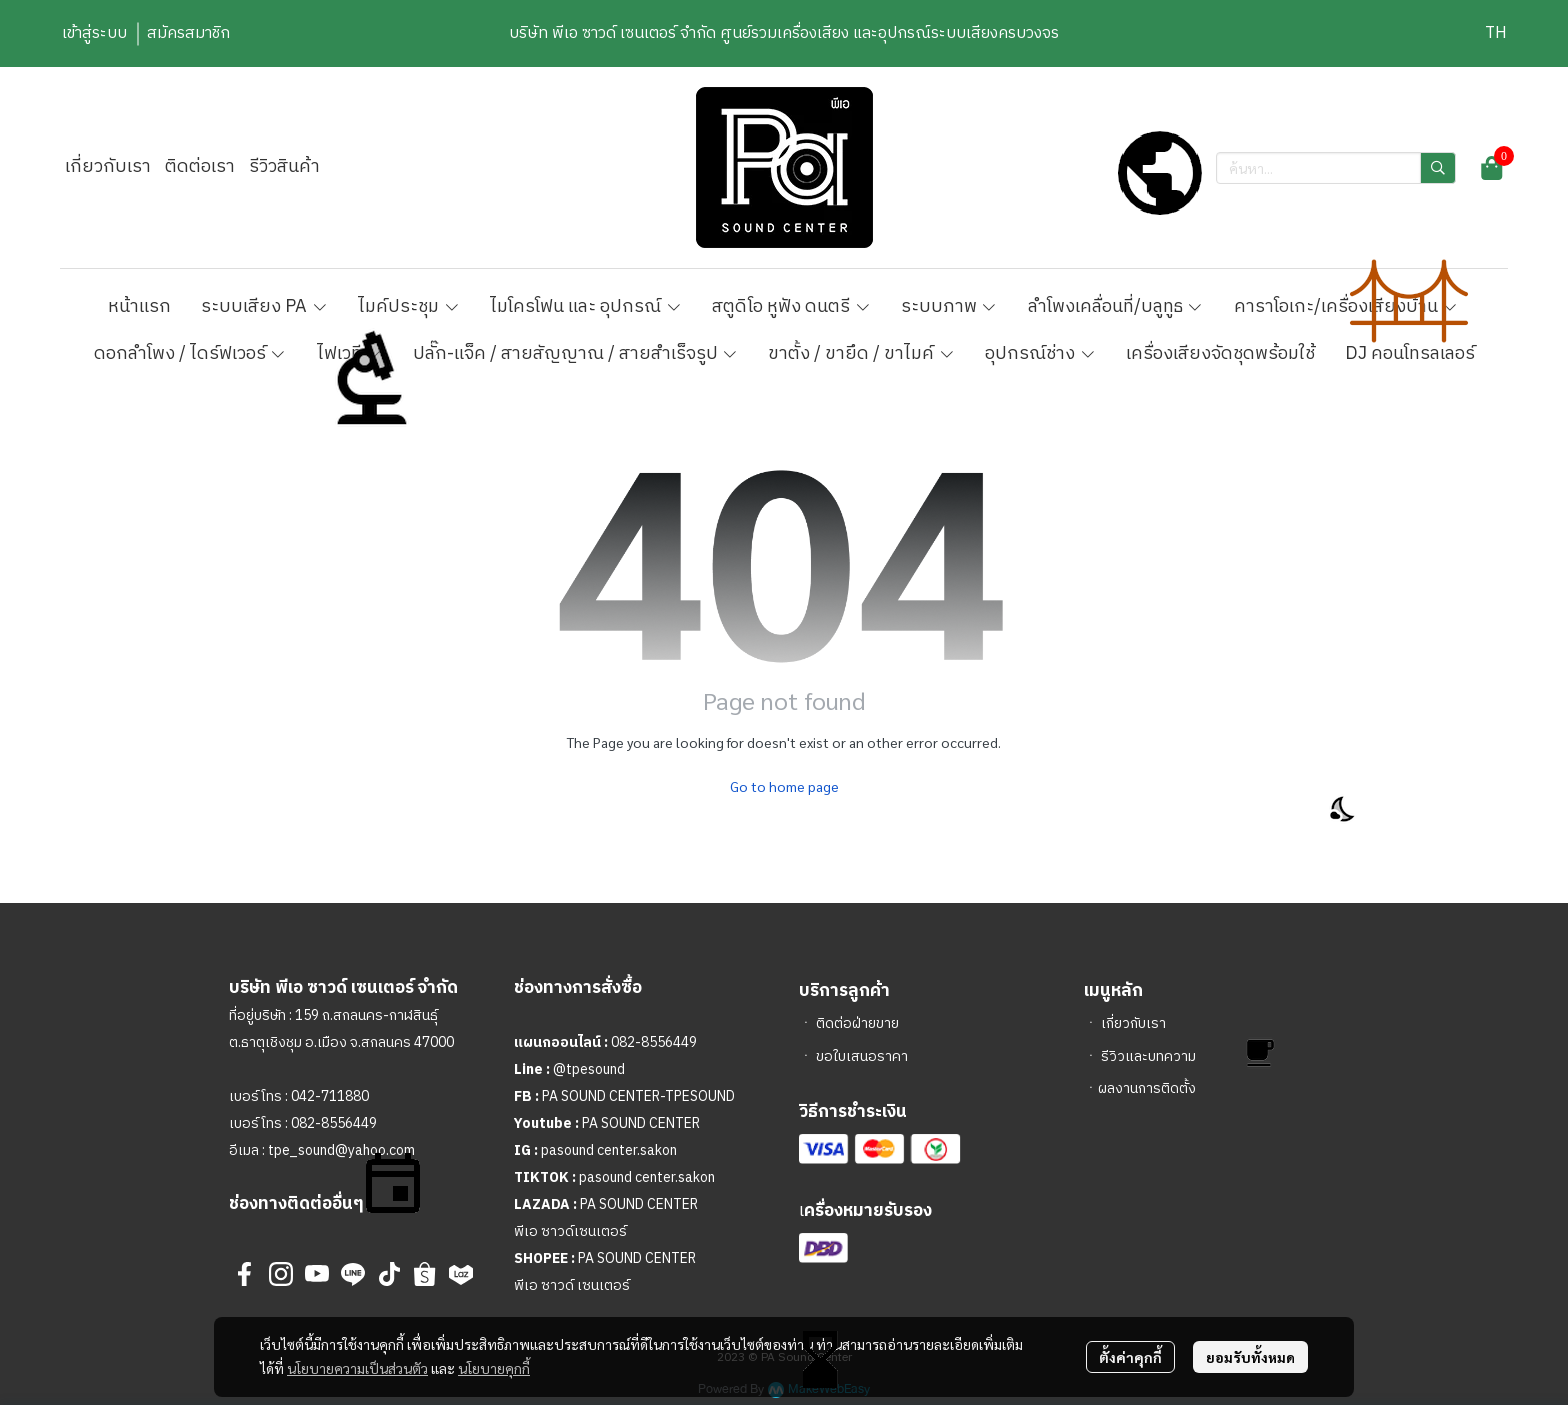 The image size is (1568, 1405). Describe the element at coordinates (372, 380) in the screenshot. I see `access science or laboratory features` at that location.